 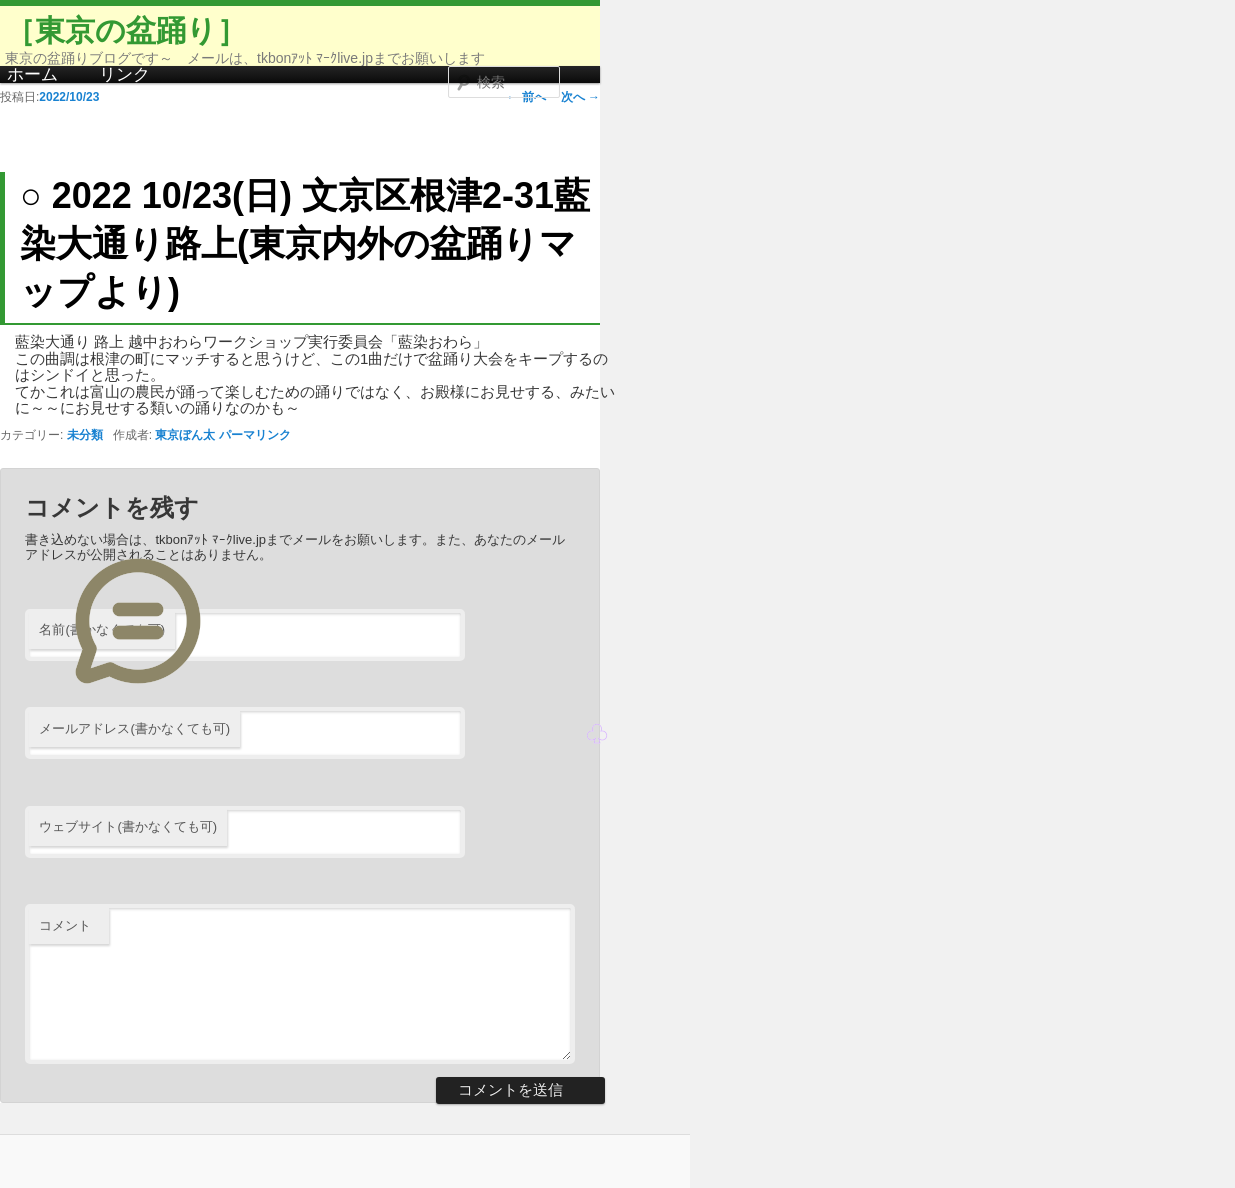 What do you see at coordinates (138, 621) in the screenshot?
I see `open chat or messaging` at bounding box center [138, 621].